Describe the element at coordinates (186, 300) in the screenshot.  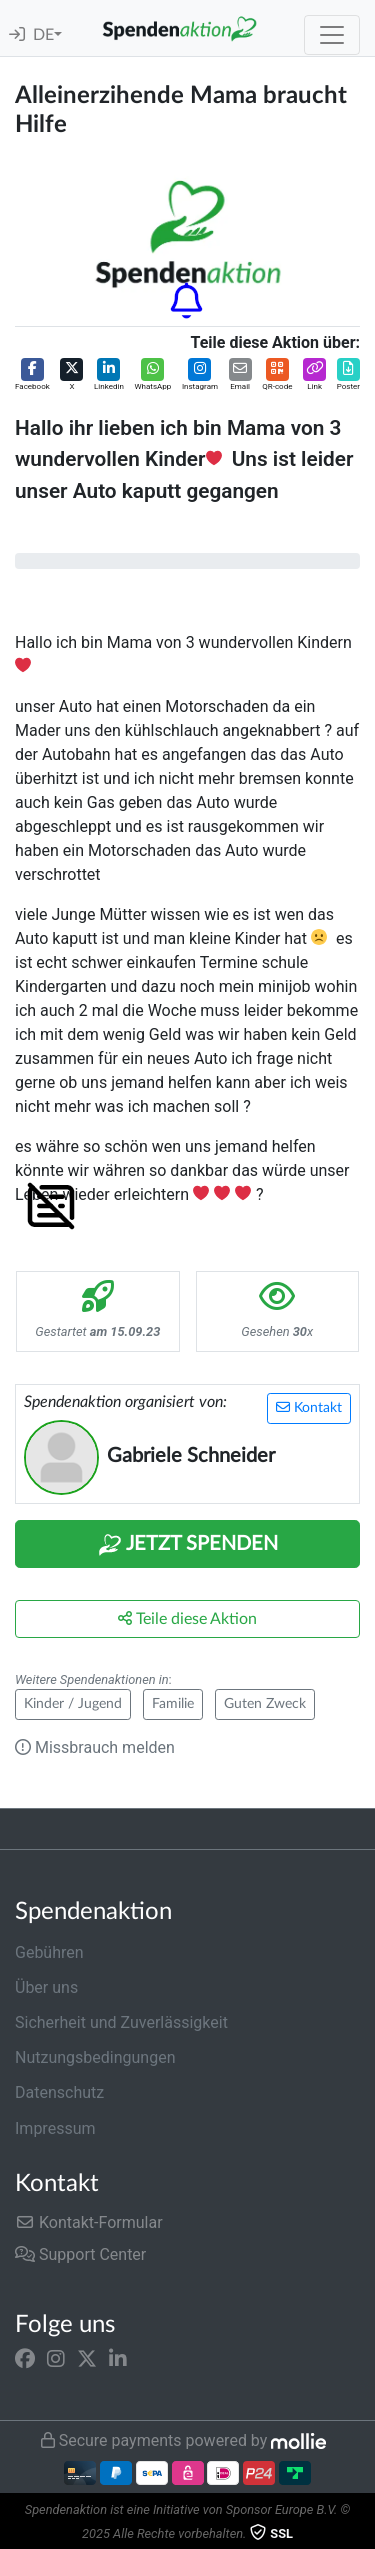
I see `view notifications` at that location.